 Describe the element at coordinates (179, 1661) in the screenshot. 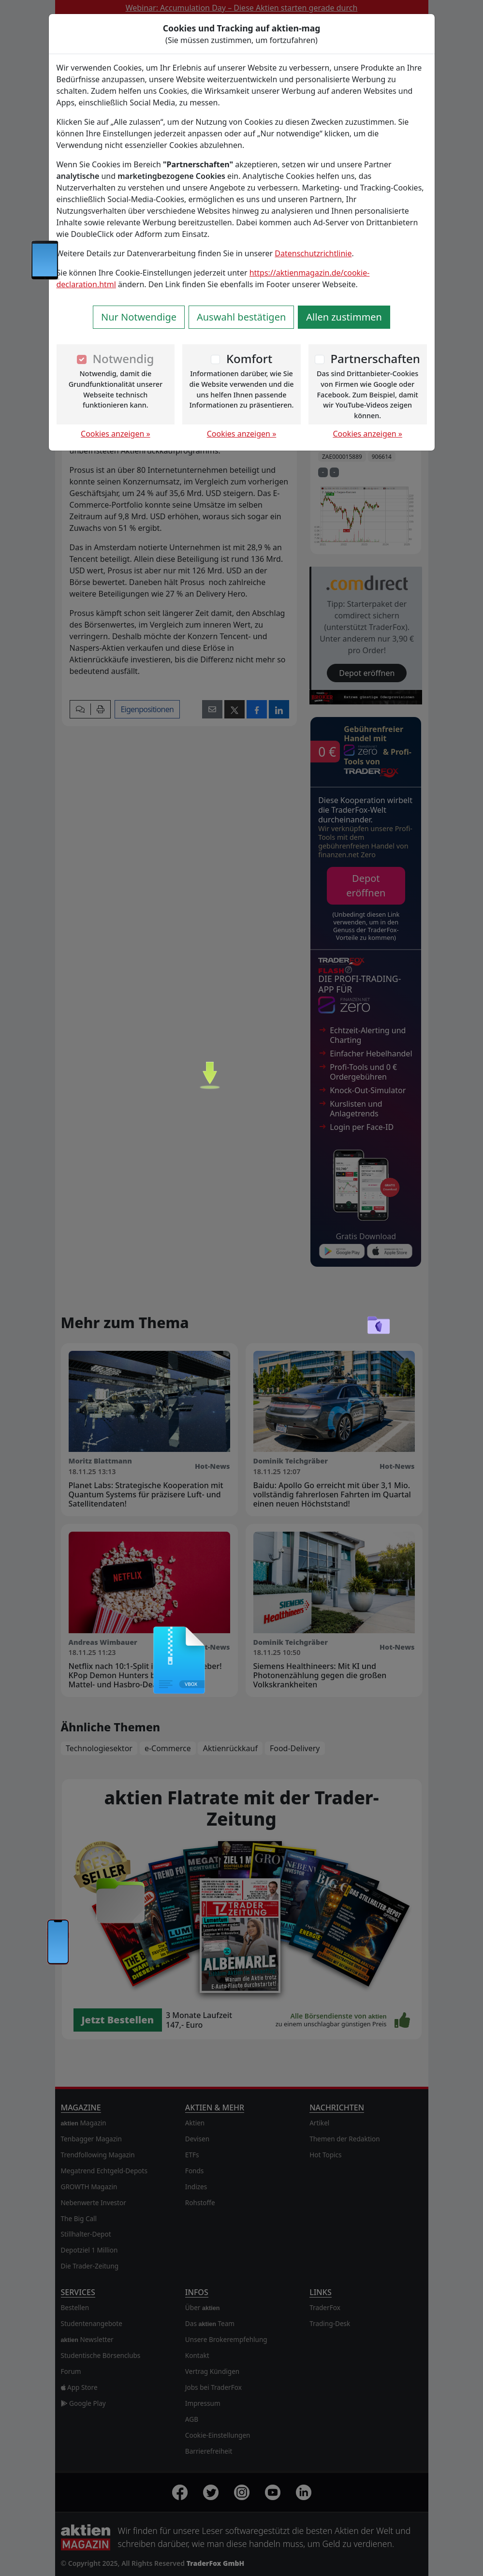

I see `a VirtualBox virtual machine configuration file` at that location.